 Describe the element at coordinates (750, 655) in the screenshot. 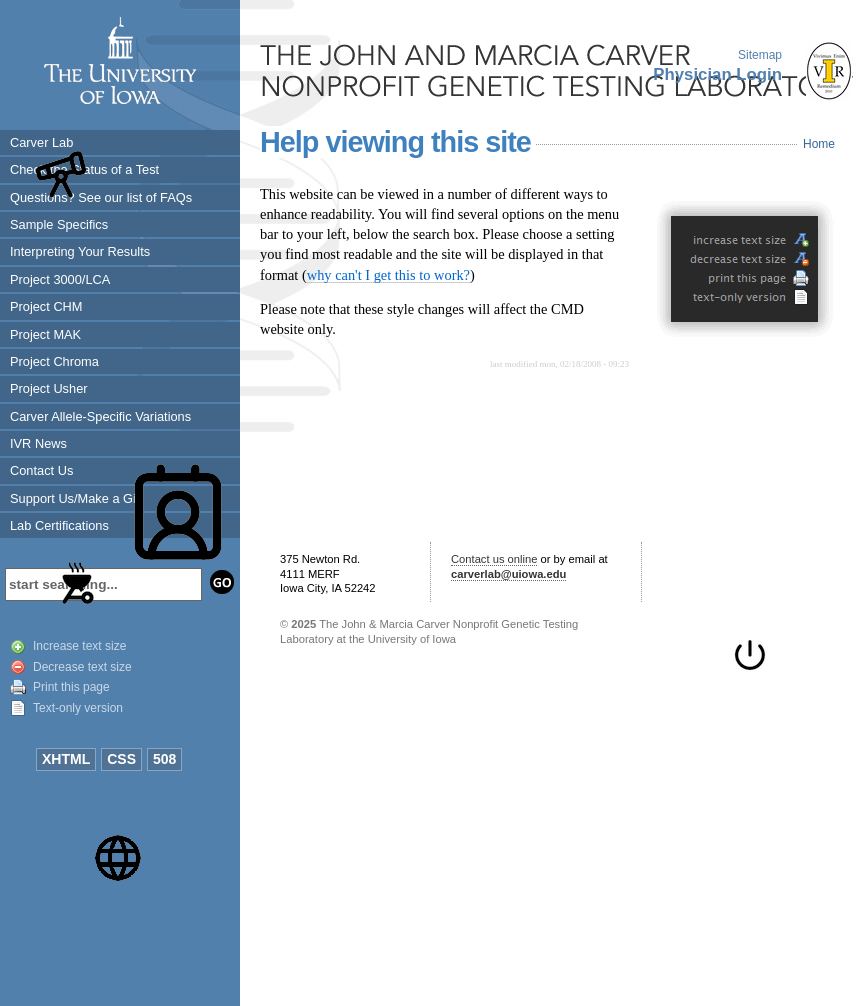

I see `power on or off the device` at that location.